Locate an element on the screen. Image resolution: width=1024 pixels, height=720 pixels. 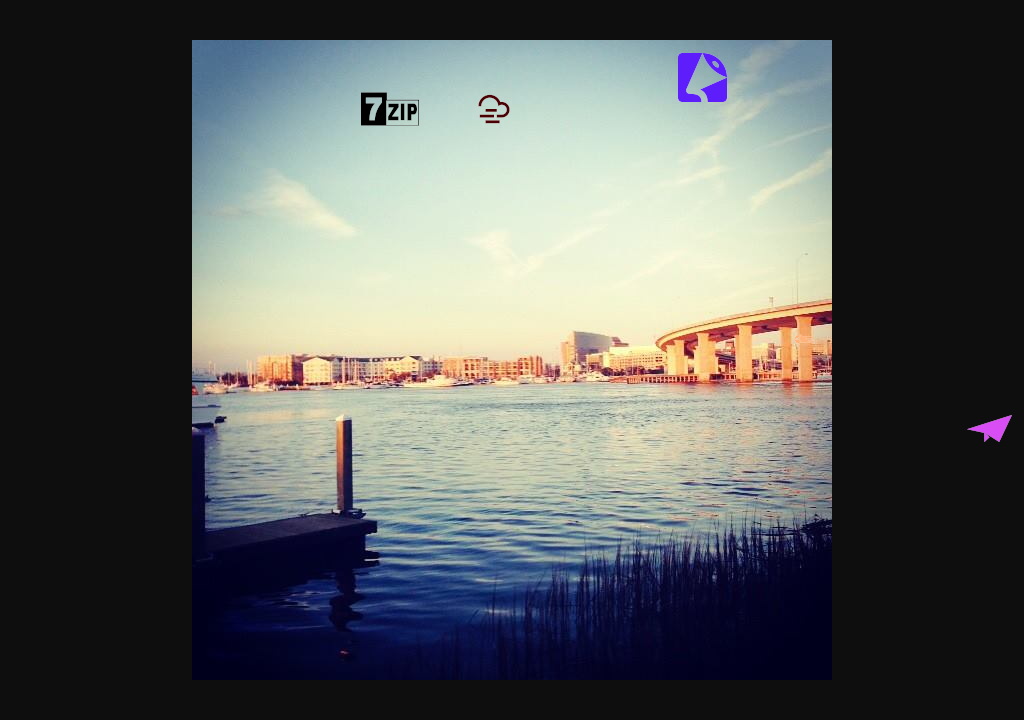
velocity app or service logo is located at coordinates (804, 339).